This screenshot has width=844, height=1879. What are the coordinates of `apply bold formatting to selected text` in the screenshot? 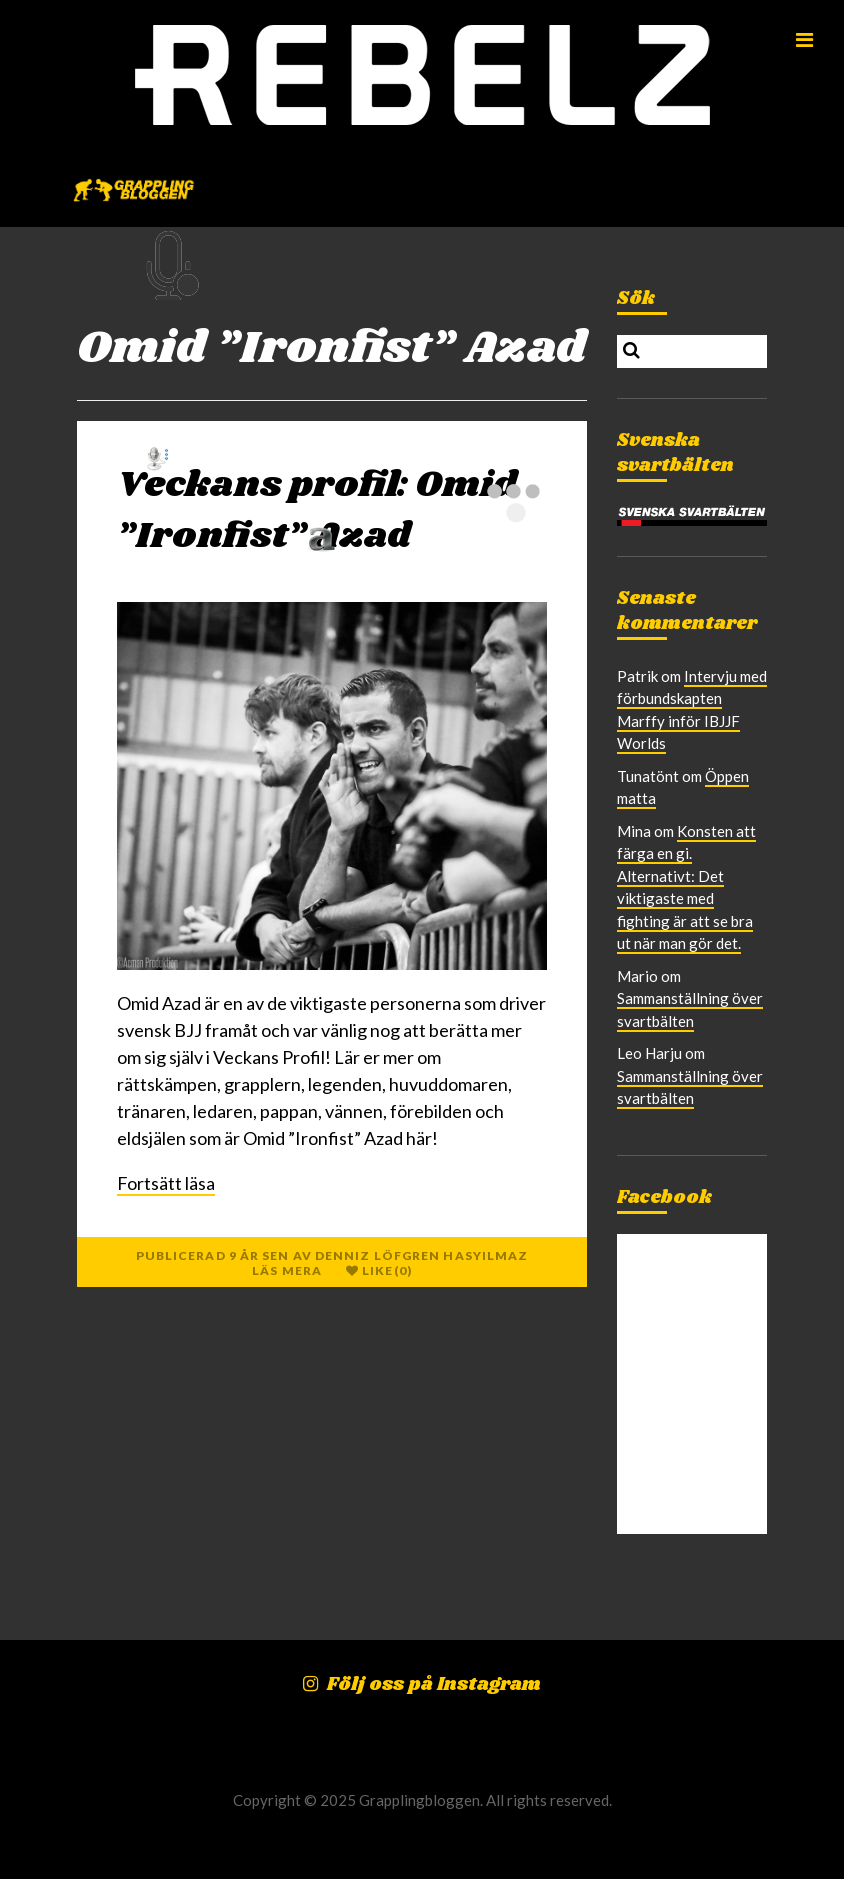 It's located at (321, 539).